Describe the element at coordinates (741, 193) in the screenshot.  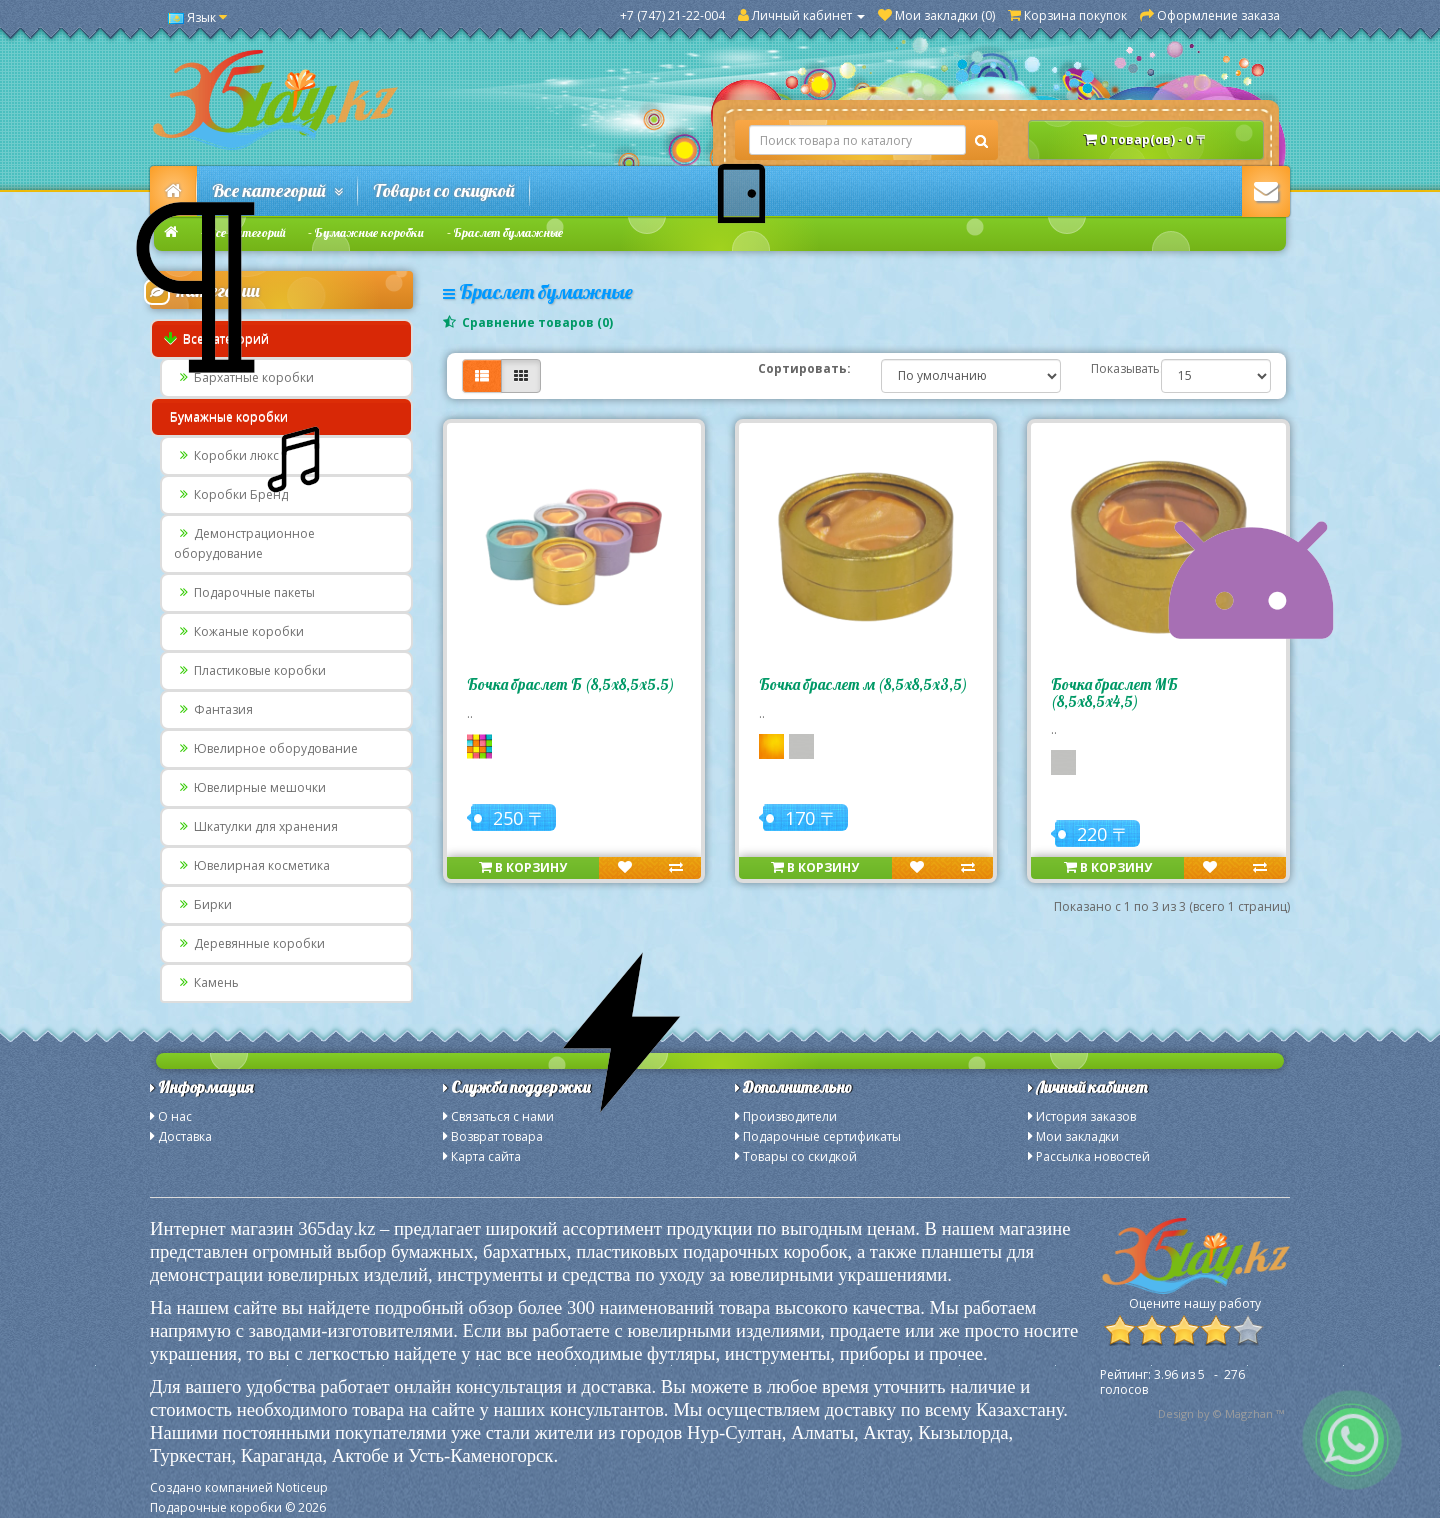
I see `access door sensor settings` at that location.